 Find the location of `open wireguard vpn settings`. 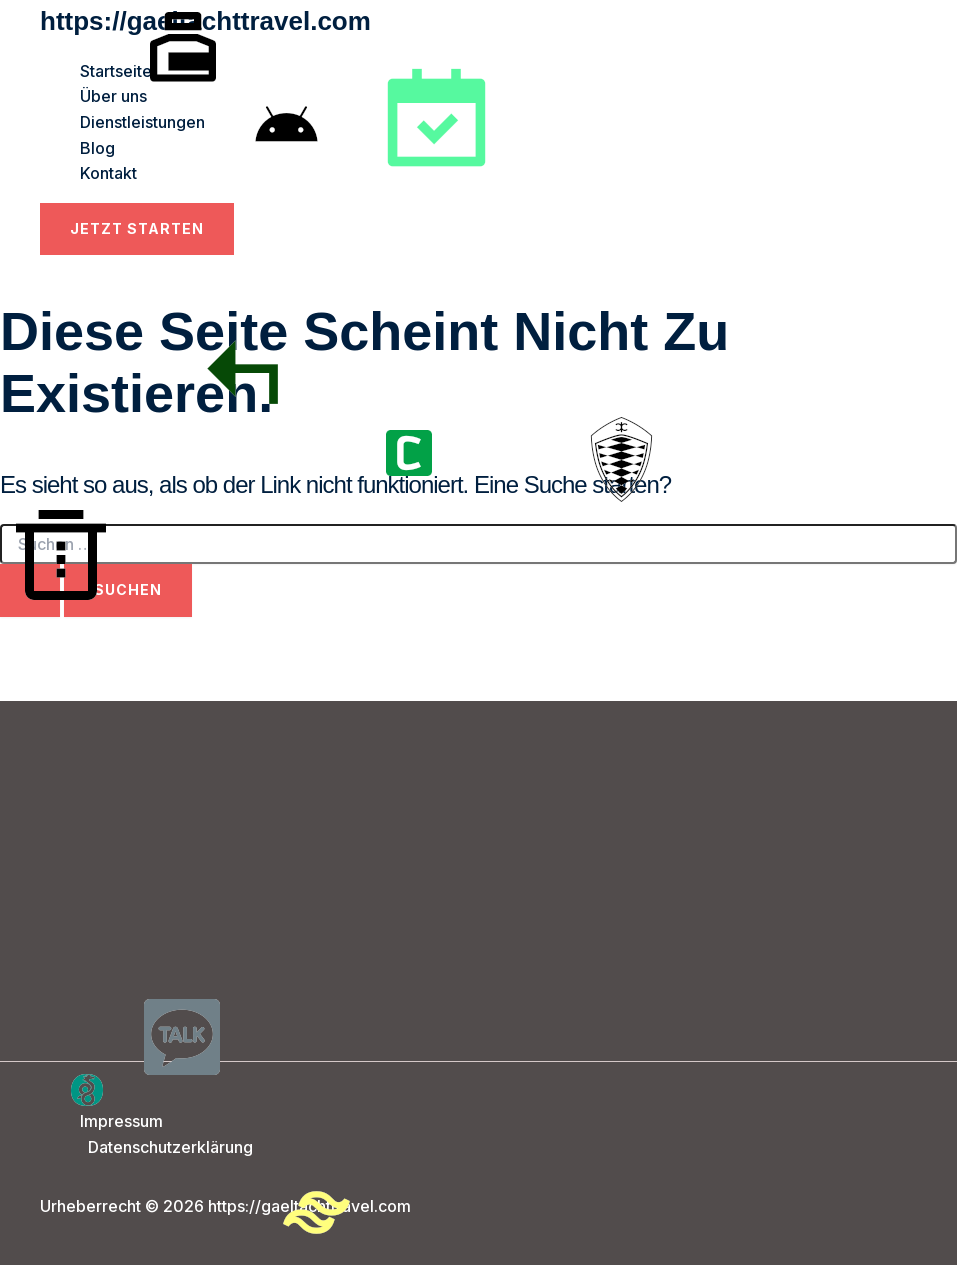

open wireguard vpn settings is located at coordinates (87, 1090).